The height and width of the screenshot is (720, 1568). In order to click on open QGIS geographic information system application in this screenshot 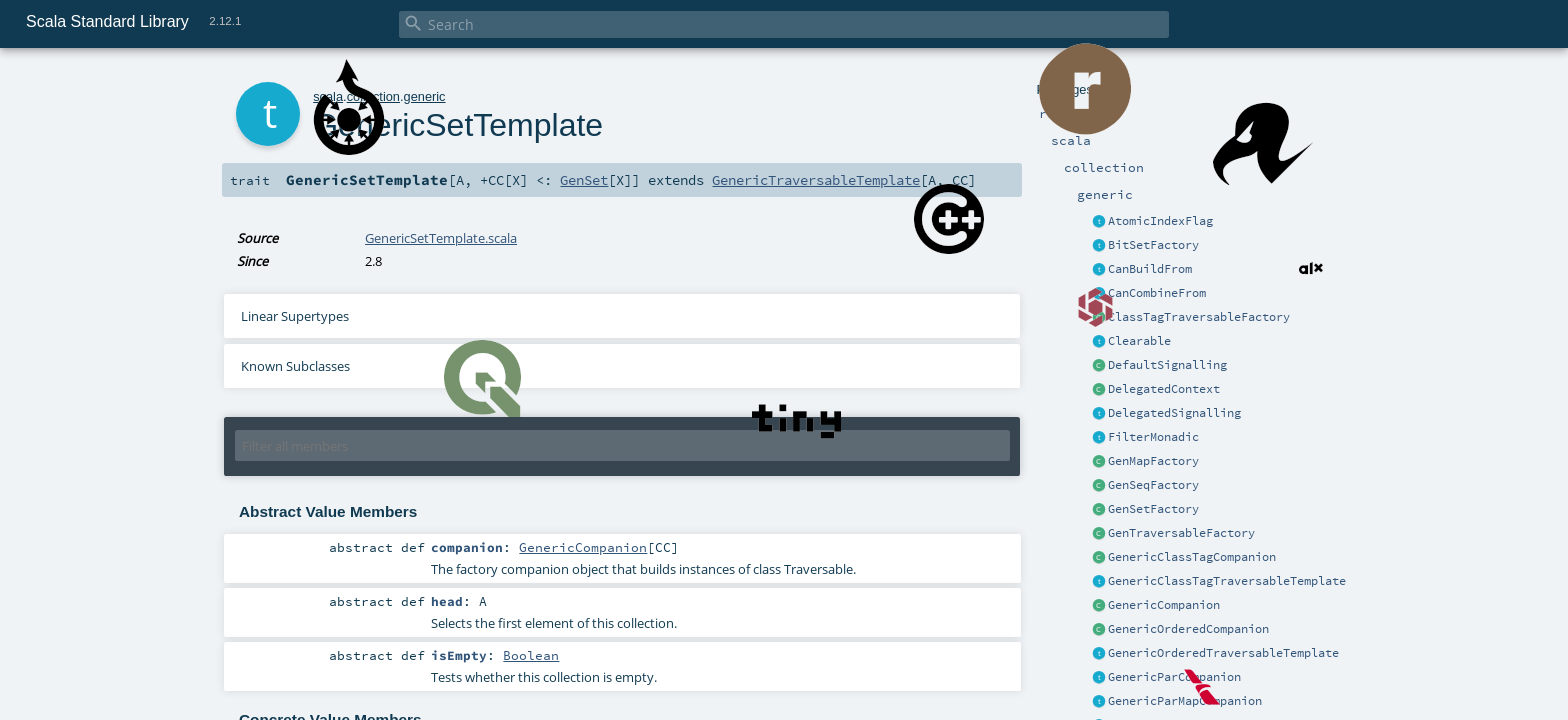, I will do `click(482, 378)`.